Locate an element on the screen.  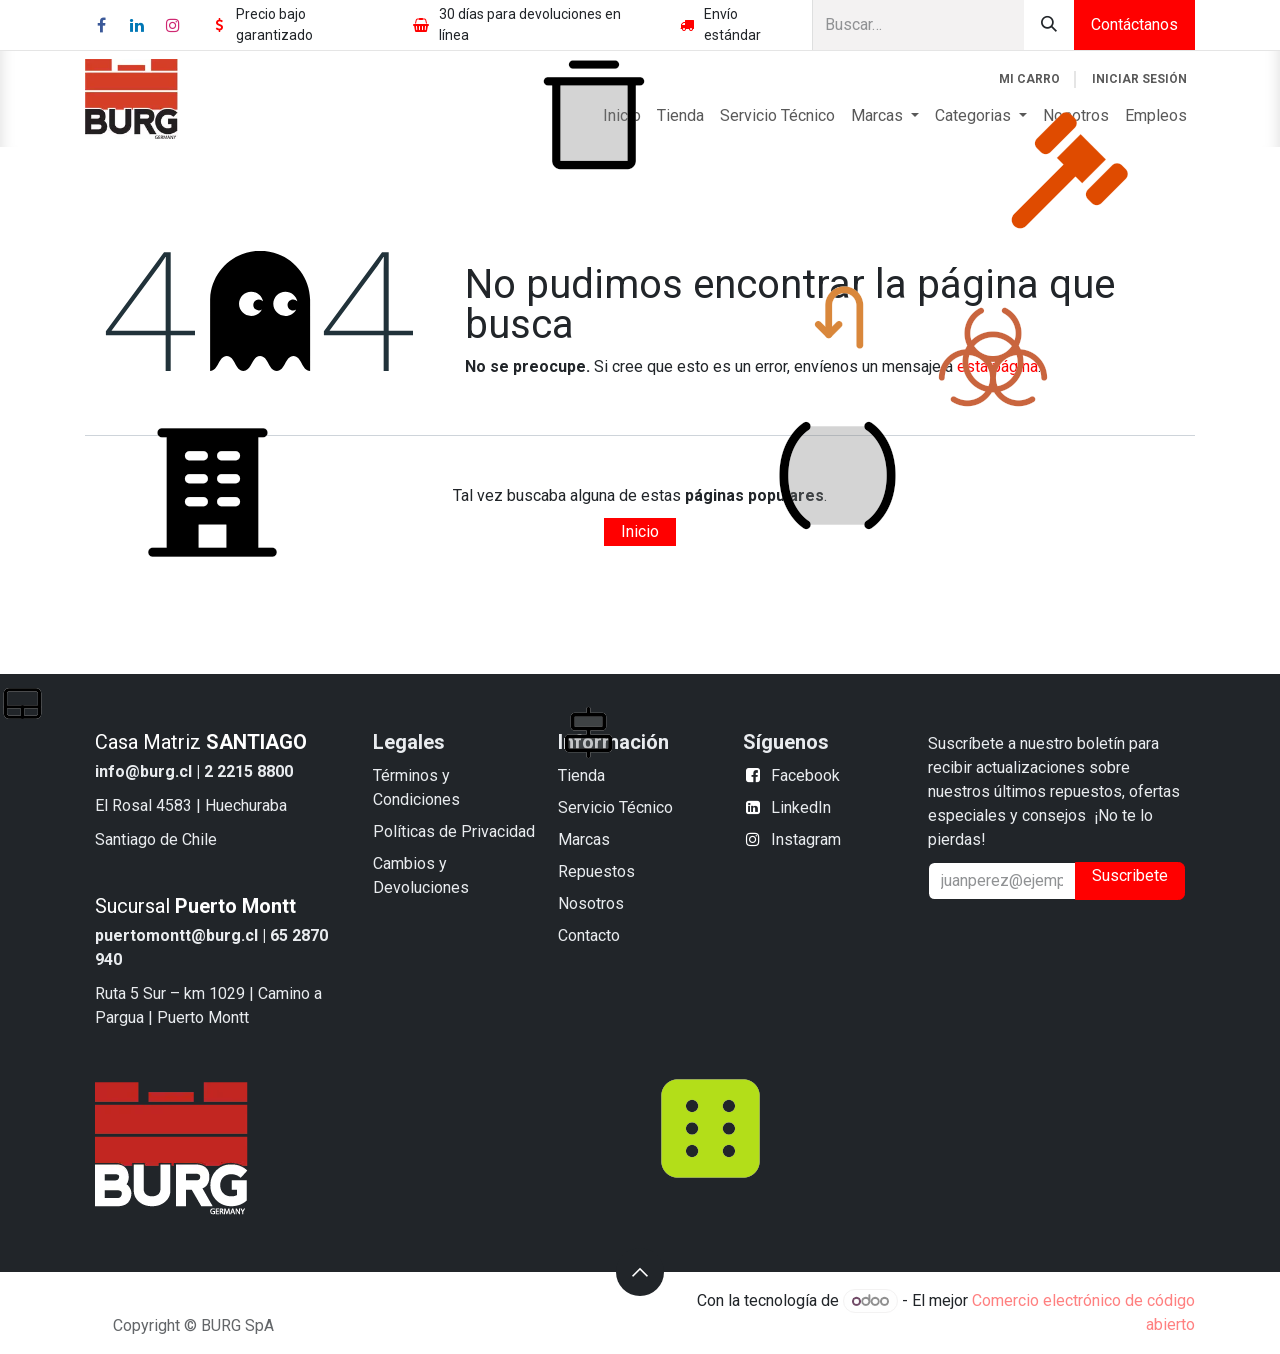
access touchpad settings is located at coordinates (22, 703).